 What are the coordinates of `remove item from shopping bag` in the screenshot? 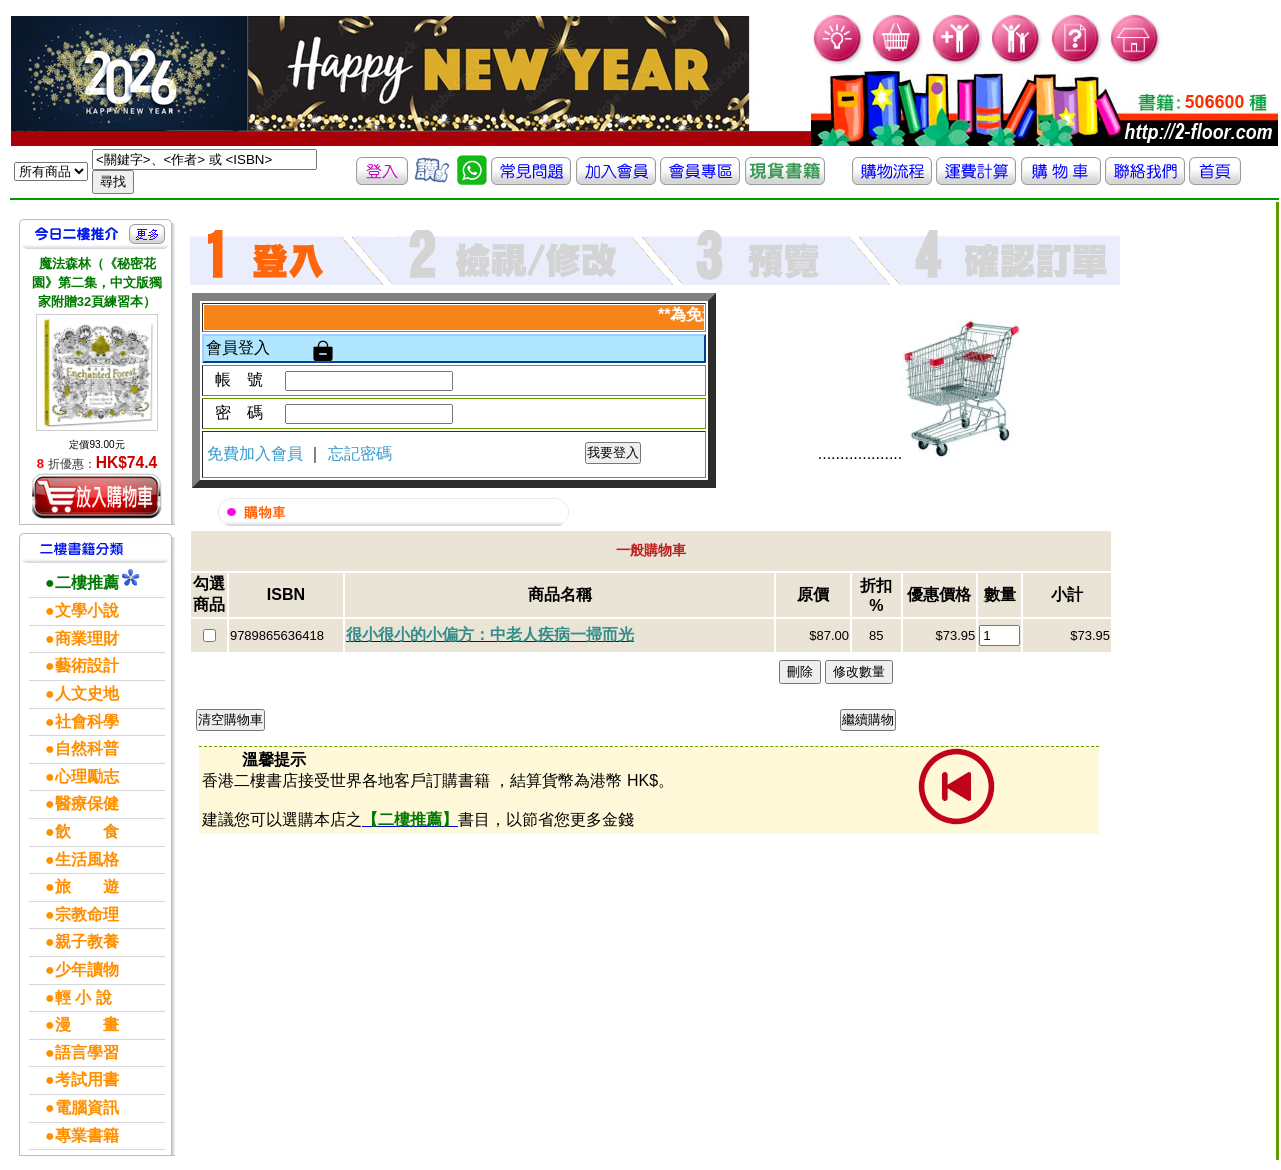 It's located at (323, 351).